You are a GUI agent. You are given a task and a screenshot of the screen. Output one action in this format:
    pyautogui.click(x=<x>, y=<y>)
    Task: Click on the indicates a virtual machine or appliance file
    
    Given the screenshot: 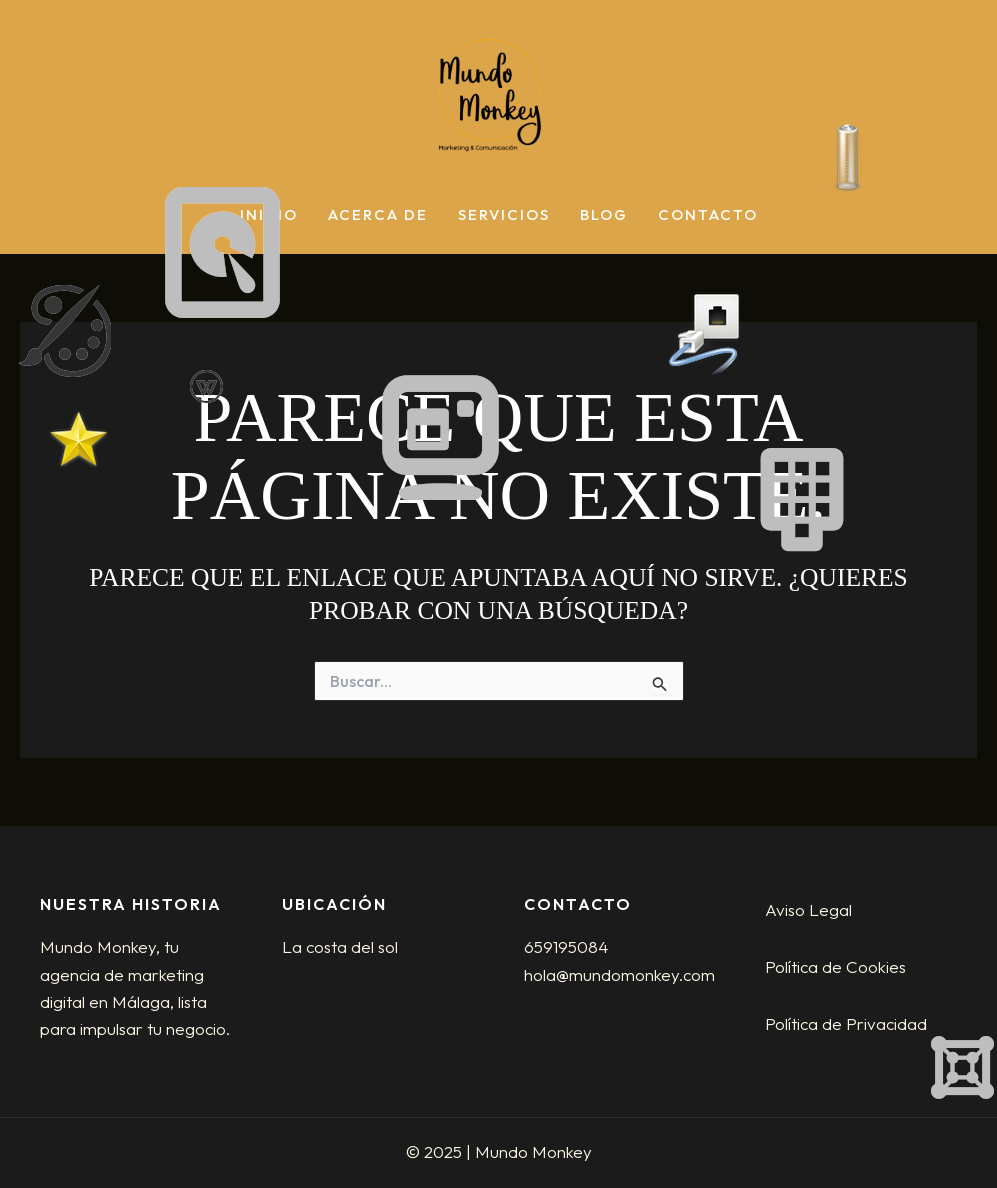 What is the action you would take?
    pyautogui.click(x=962, y=1067)
    